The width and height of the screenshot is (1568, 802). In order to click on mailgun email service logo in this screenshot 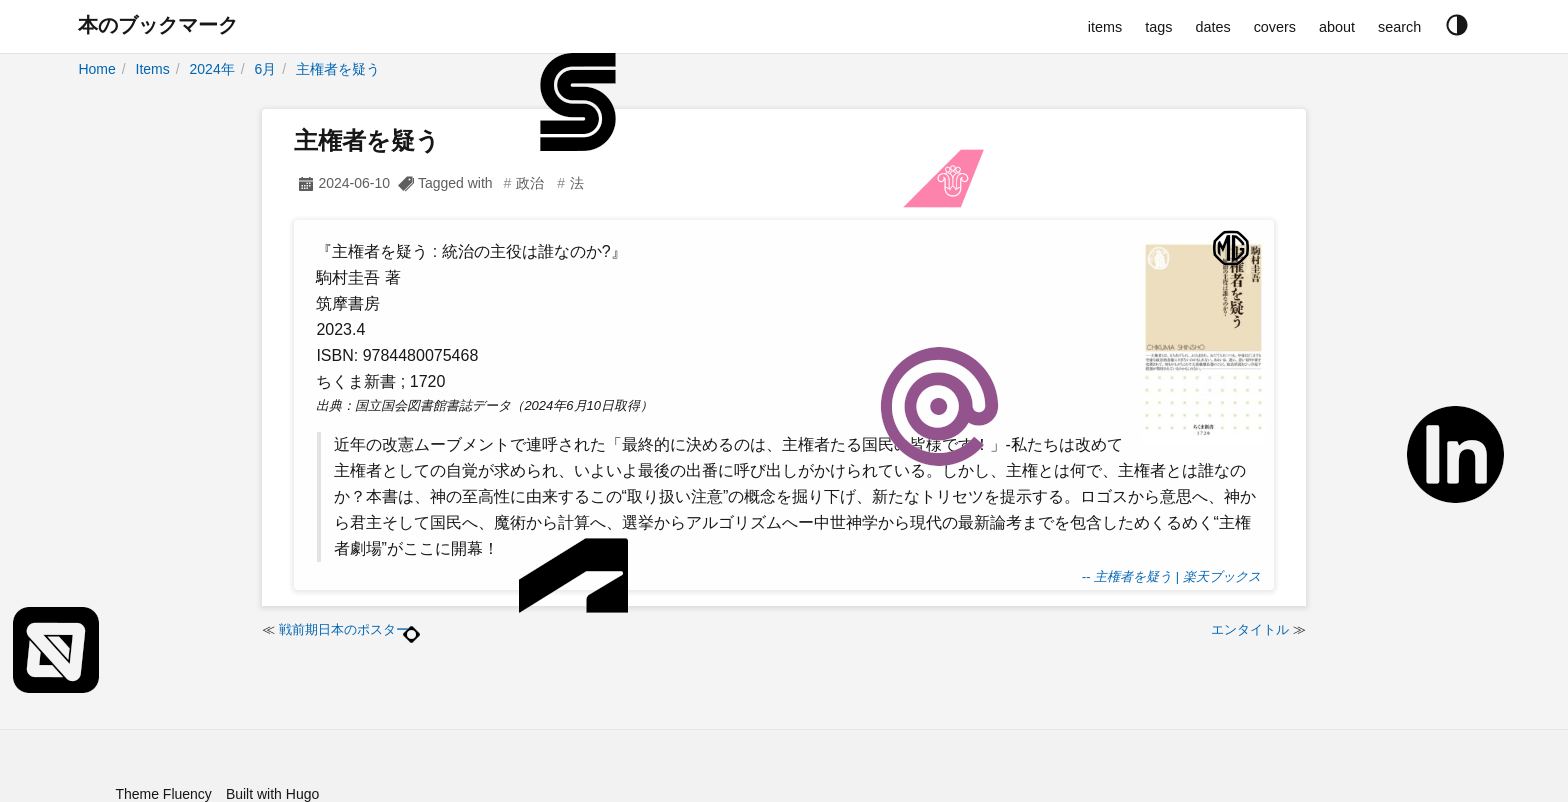, I will do `click(939, 406)`.